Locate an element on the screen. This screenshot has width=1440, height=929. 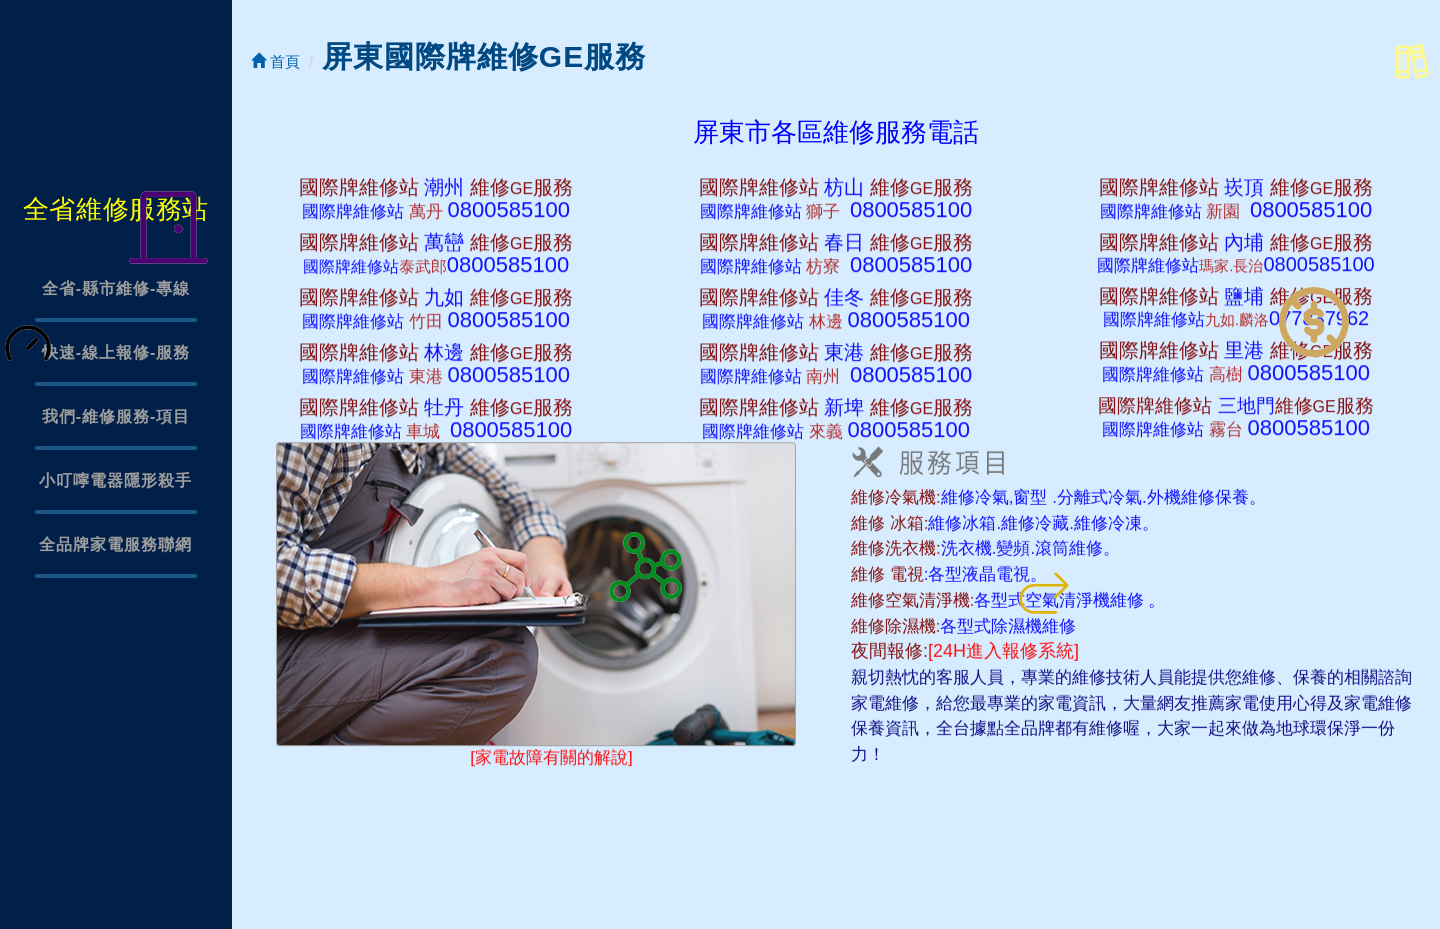
exit or log out of the application is located at coordinates (168, 227).